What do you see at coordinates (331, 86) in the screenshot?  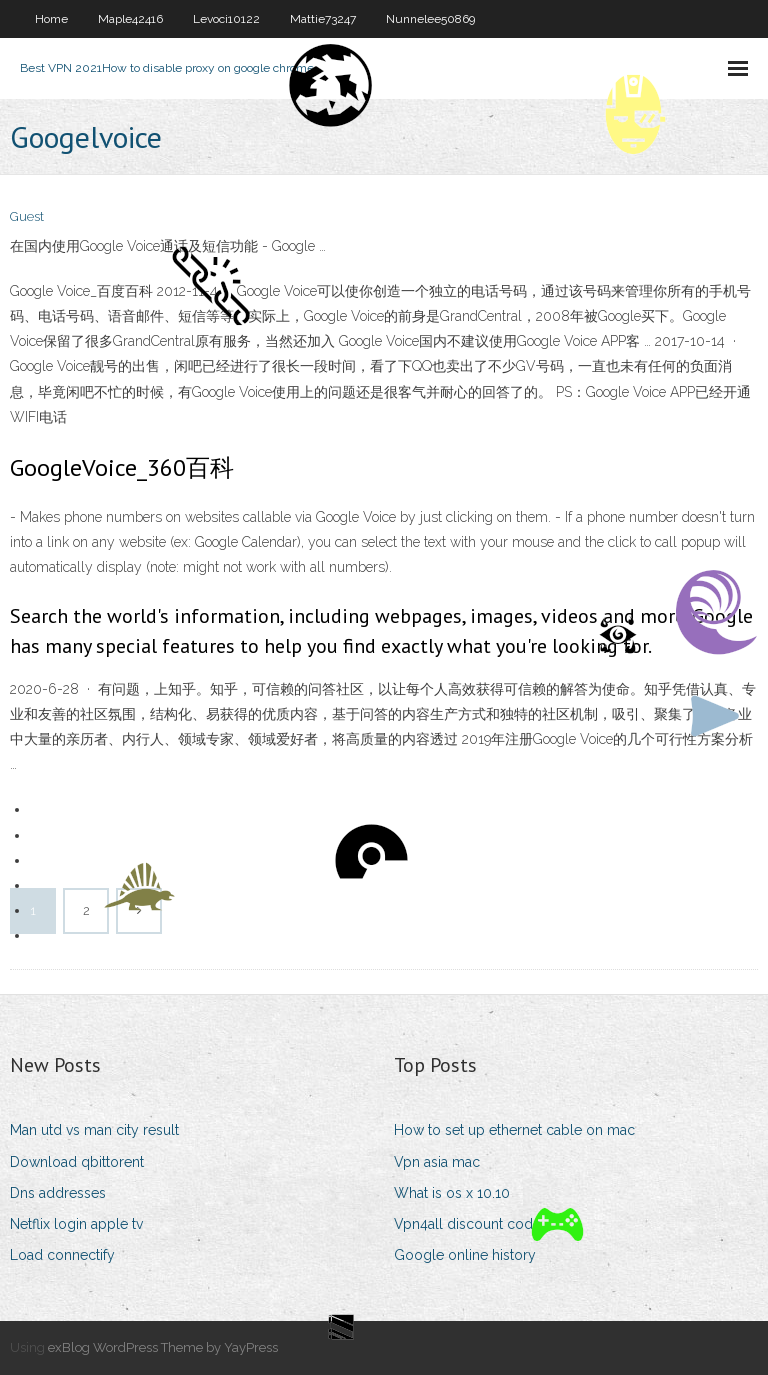 I see `view world map or global overview` at bounding box center [331, 86].